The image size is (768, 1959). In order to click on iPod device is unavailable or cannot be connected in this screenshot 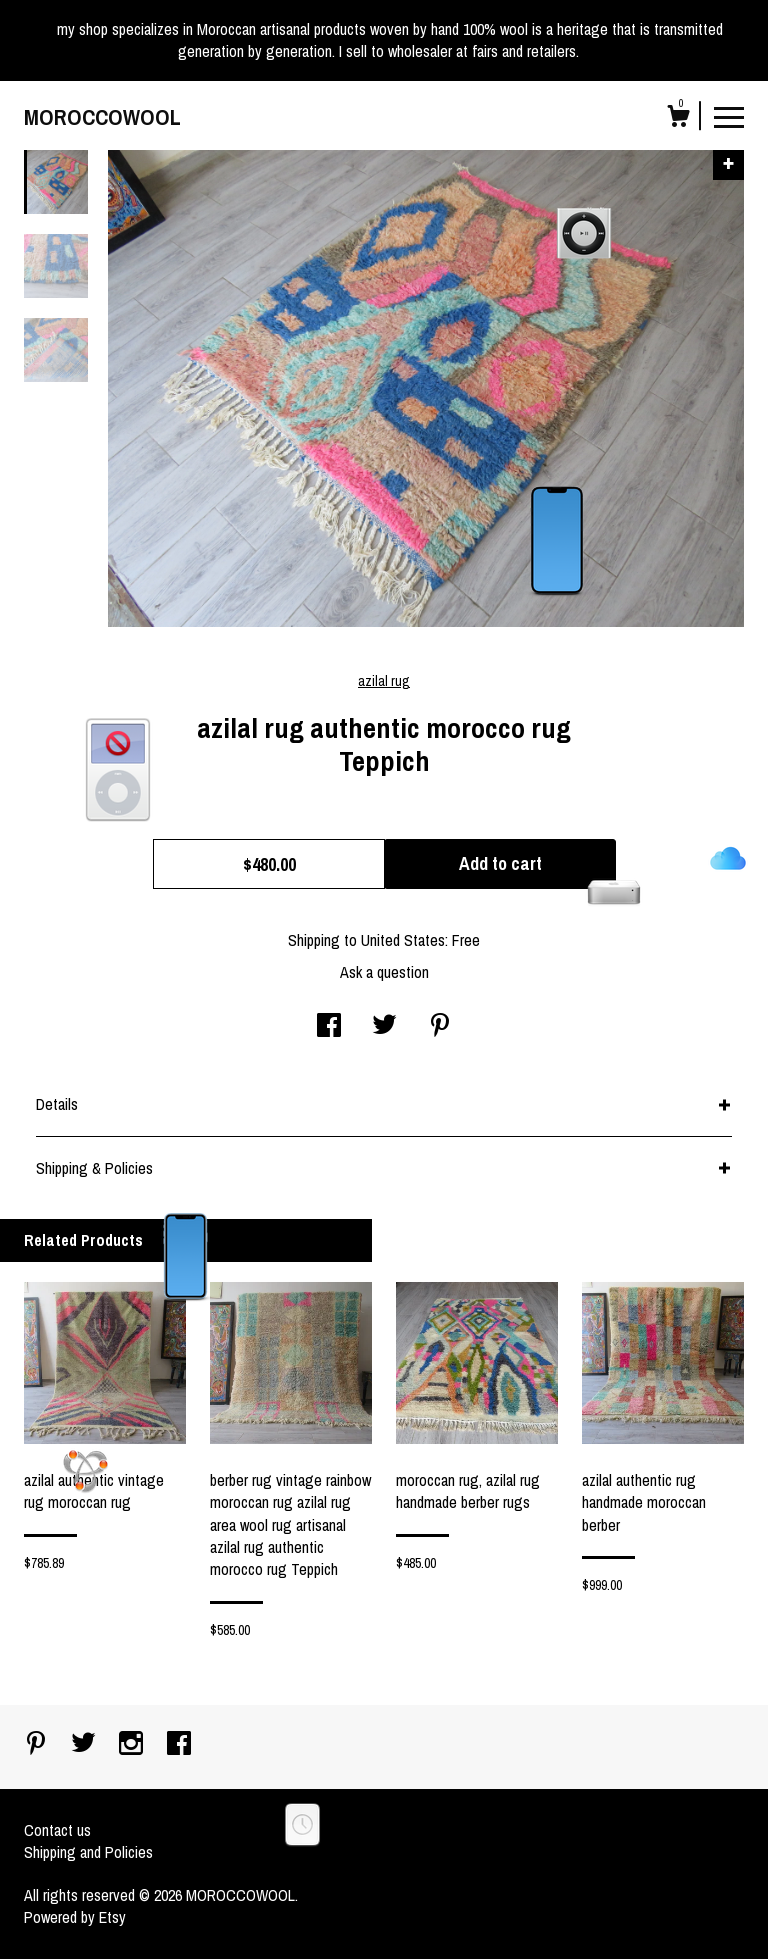, I will do `click(118, 770)`.